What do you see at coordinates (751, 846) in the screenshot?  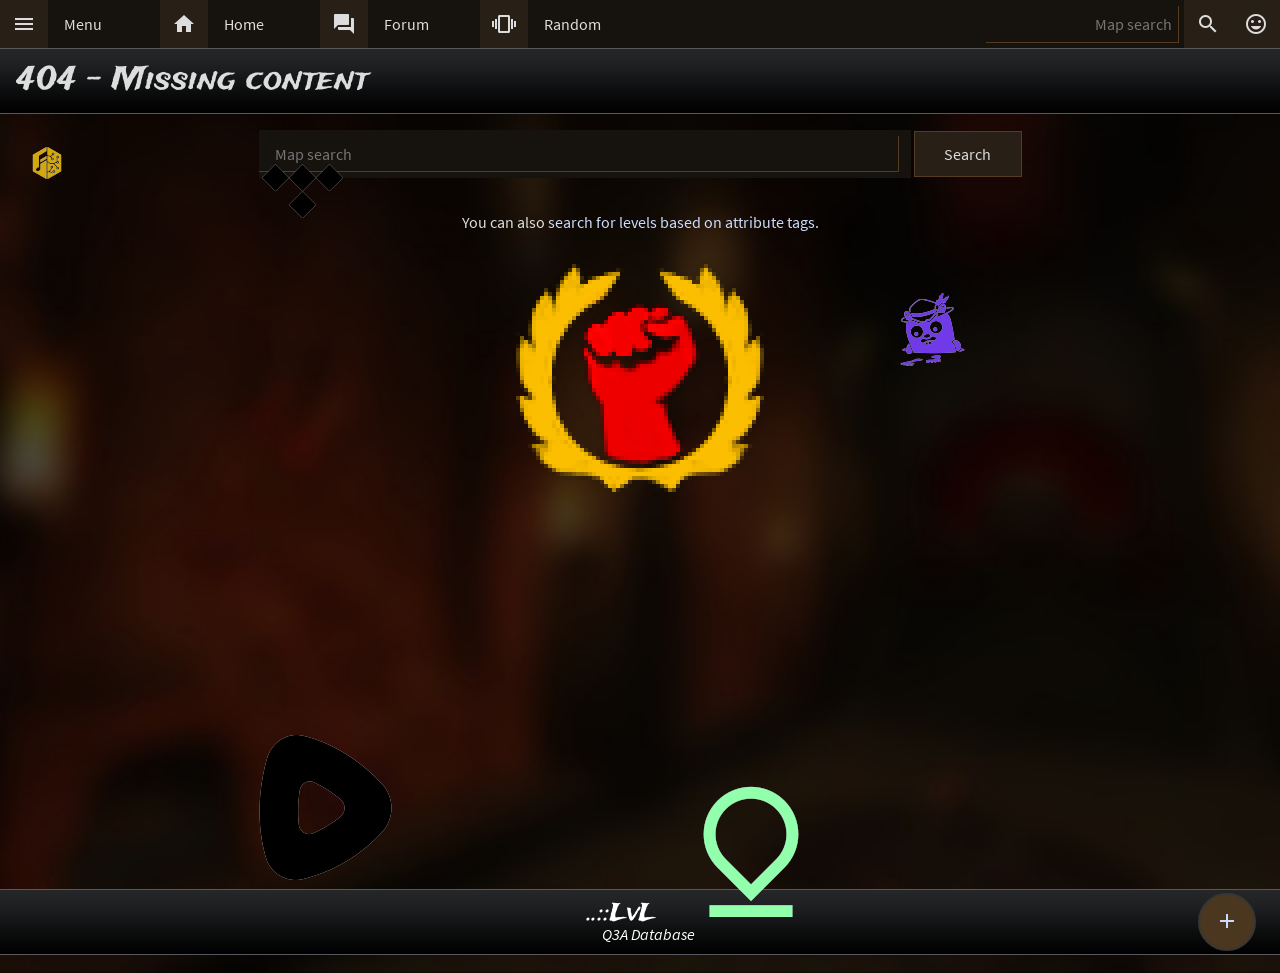 I see `mark a location on the map` at bounding box center [751, 846].